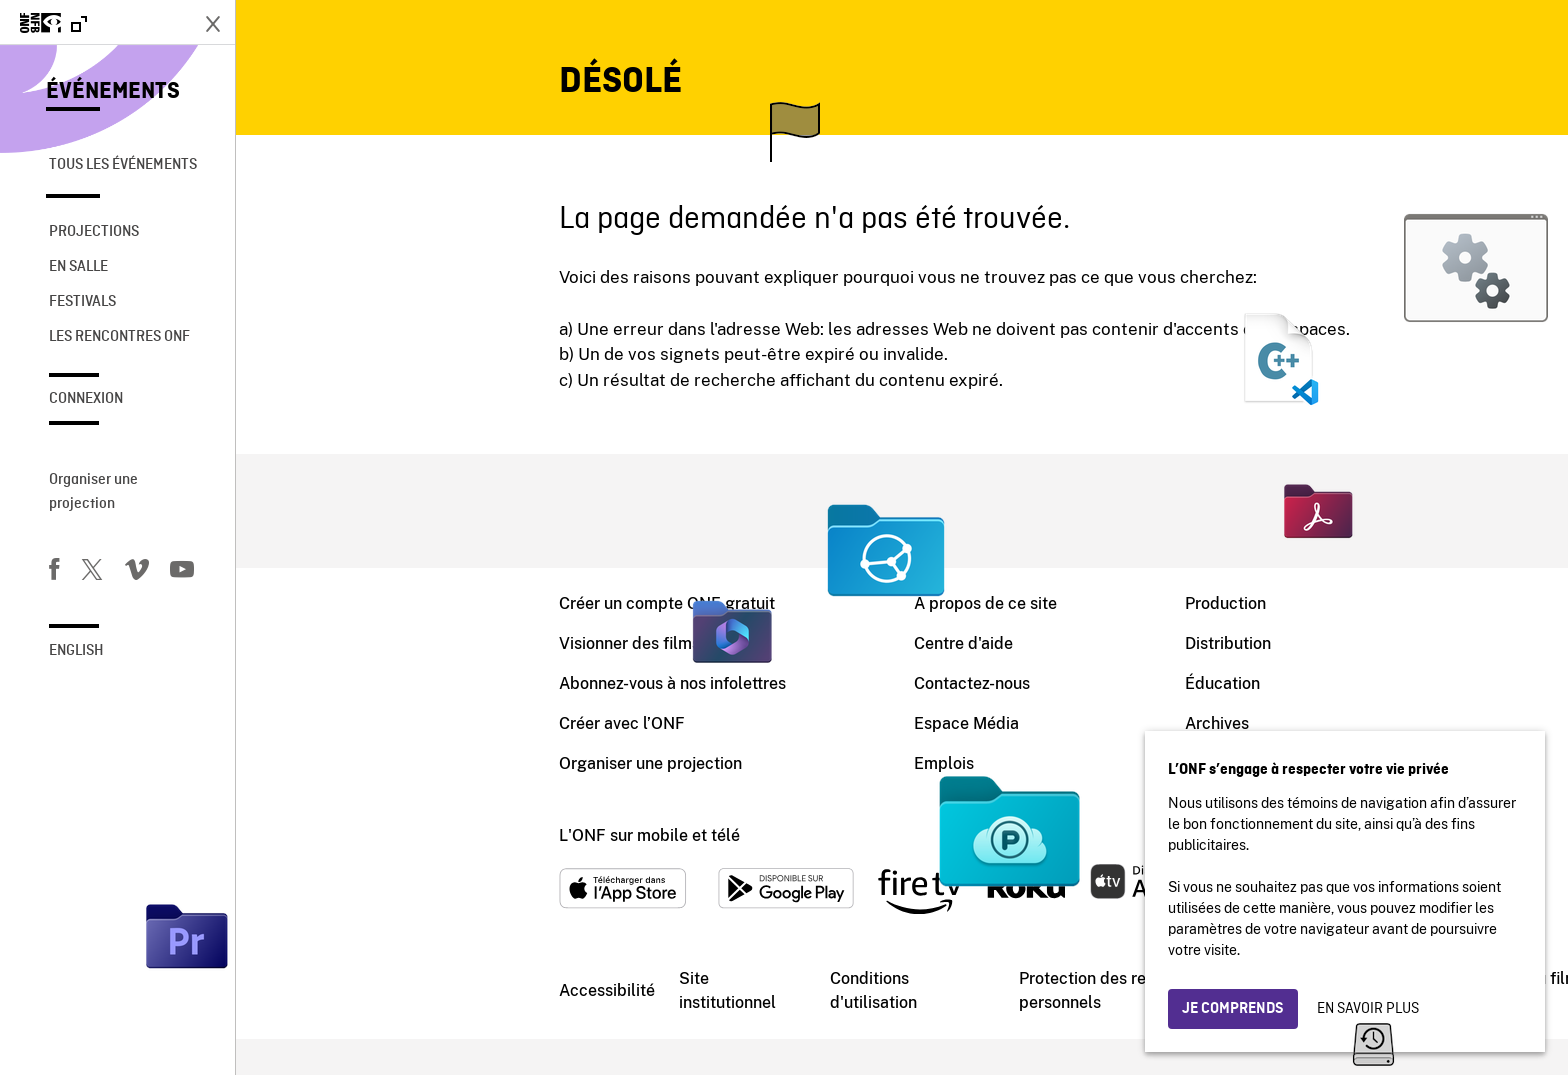  I want to click on view flagged emails in Mail, so click(795, 132).